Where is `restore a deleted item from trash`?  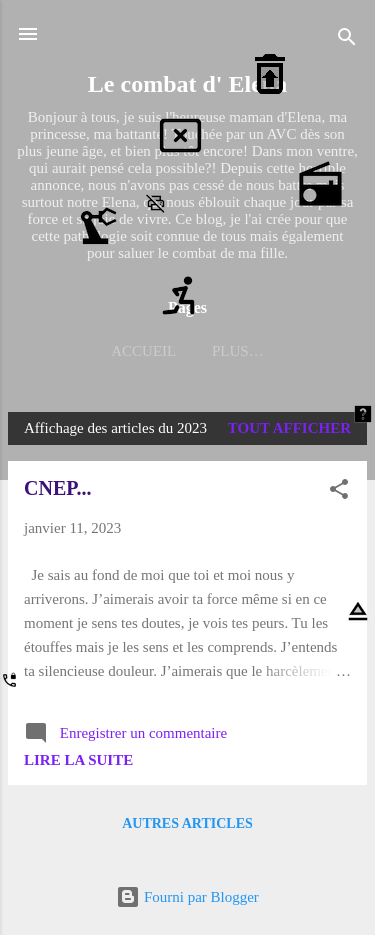
restore a deleted item from trash is located at coordinates (270, 74).